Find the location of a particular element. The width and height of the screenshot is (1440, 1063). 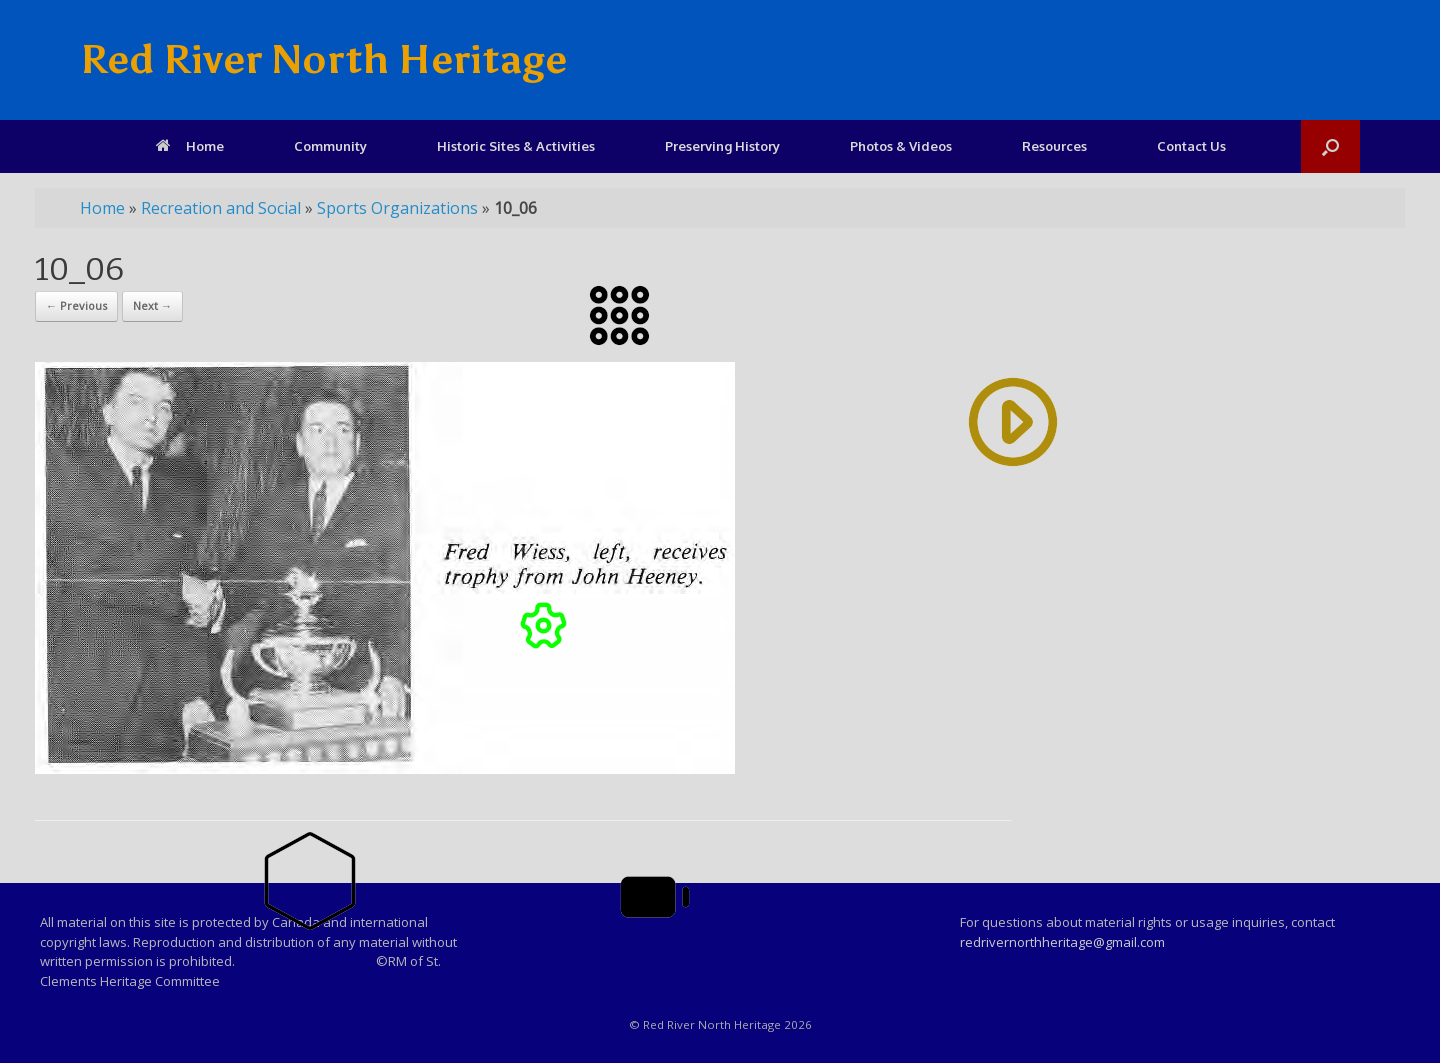

play media or video content is located at coordinates (1013, 422).